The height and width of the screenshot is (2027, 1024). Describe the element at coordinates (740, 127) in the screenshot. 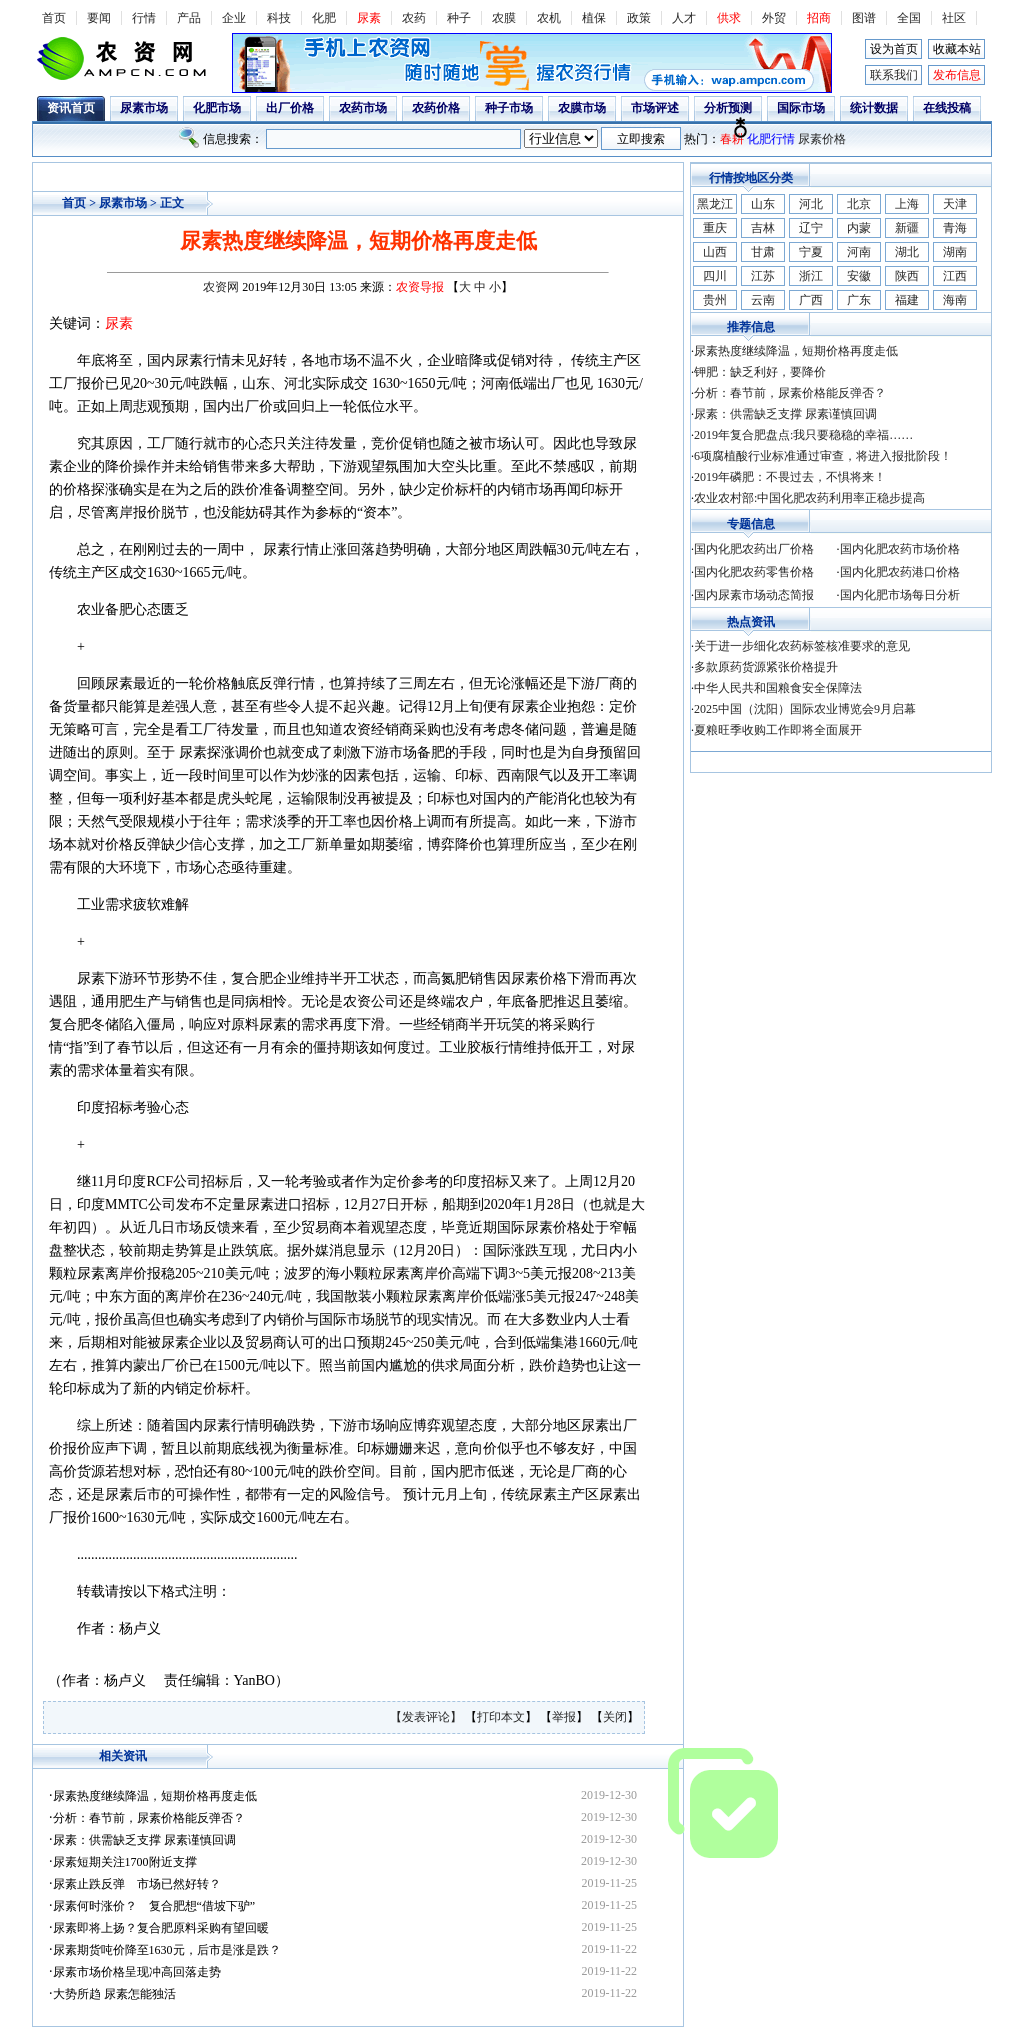

I see `indicates non-binary gender identity option` at that location.